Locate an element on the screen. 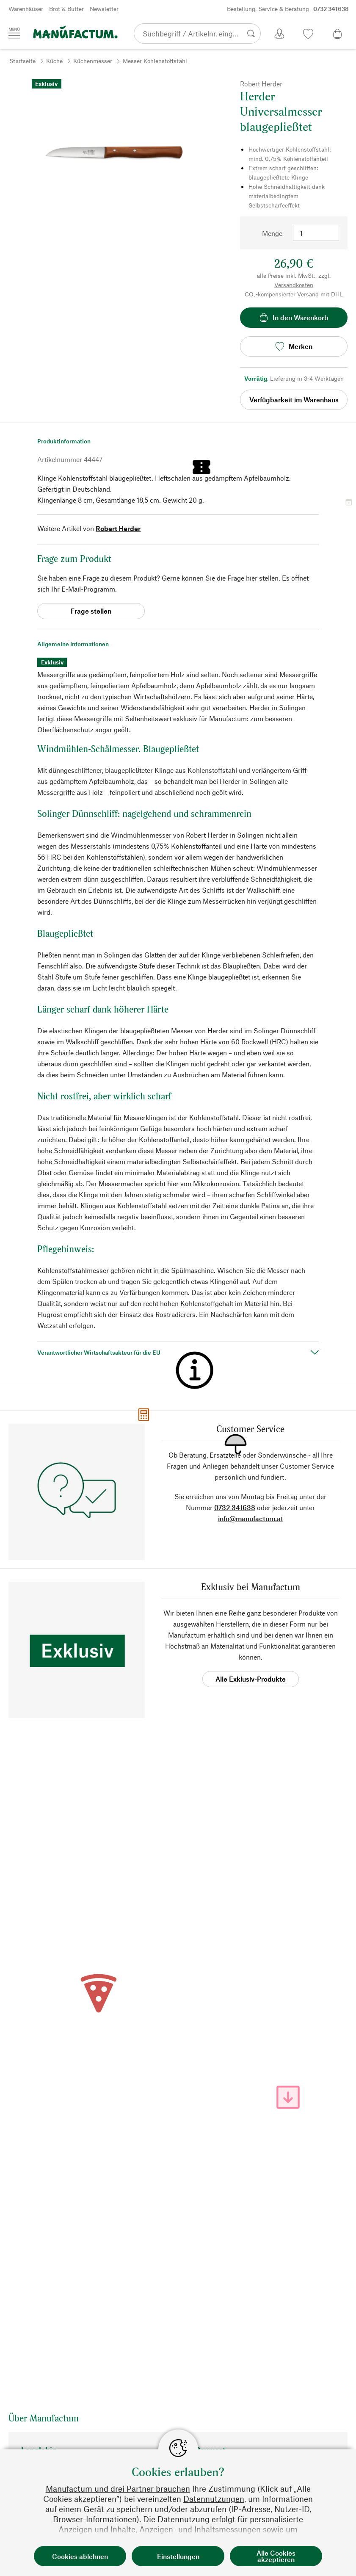 This screenshot has width=356, height=2576. expand the navigation bar is located at coordinates (349, 502).